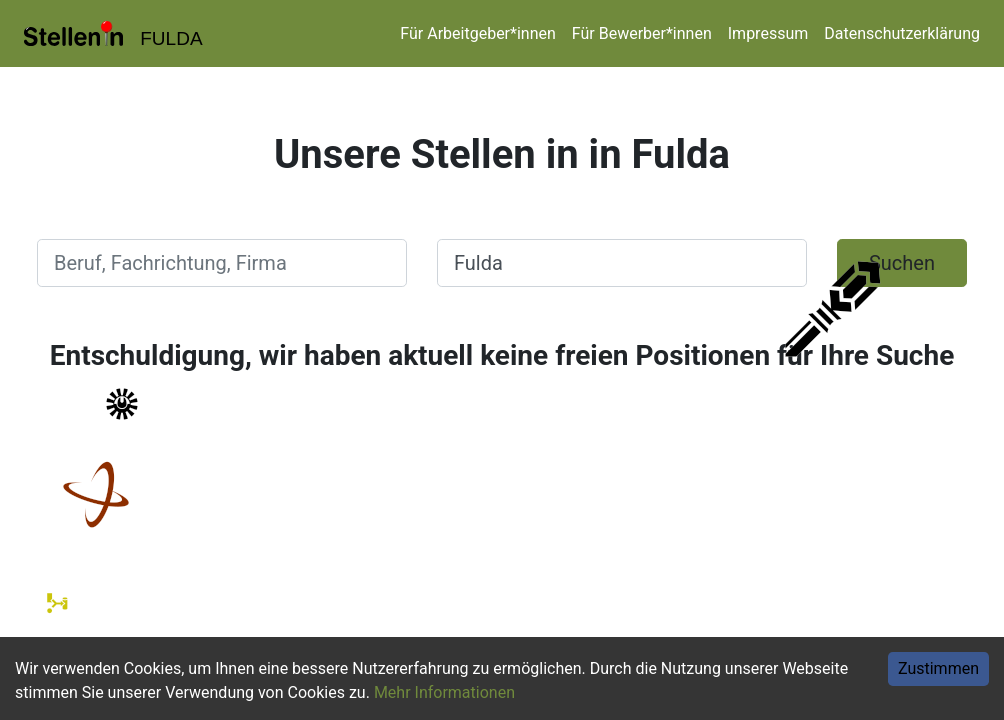  Describe the element at coordinates (96, 494) in the screenshot. I see `access 3D rotation or orbit controls` at that location.